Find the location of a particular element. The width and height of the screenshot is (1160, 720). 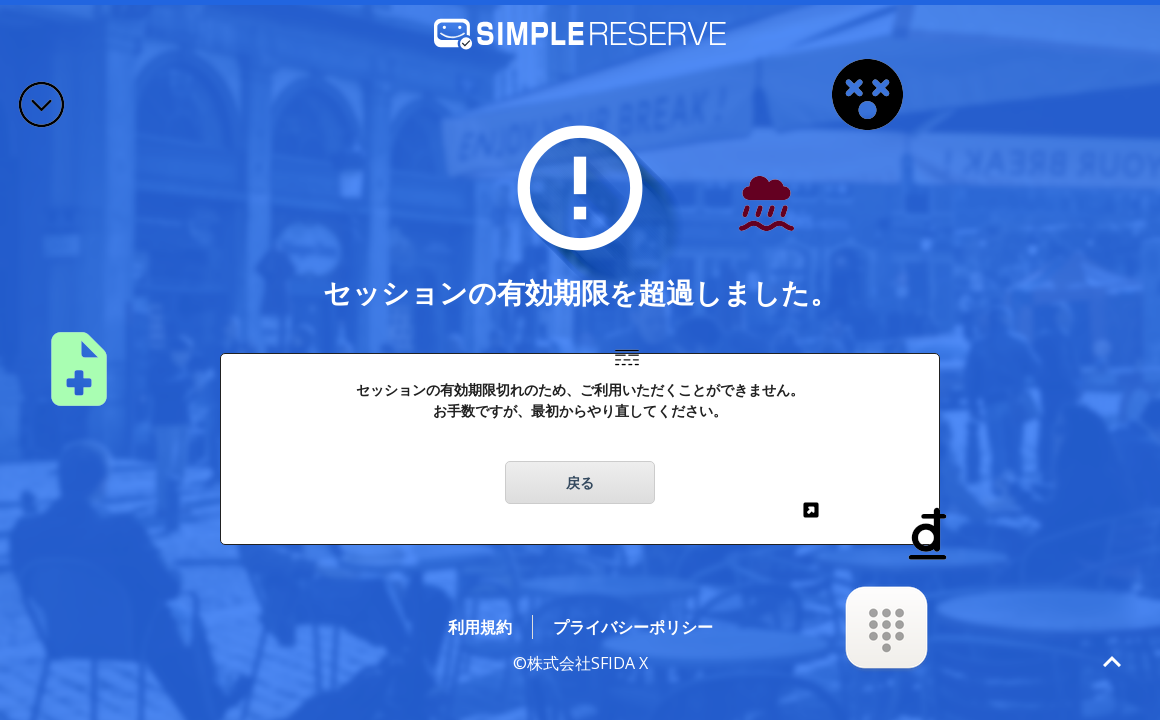

indicates Vietnamese dong currency is located at coordinates (927, 534).